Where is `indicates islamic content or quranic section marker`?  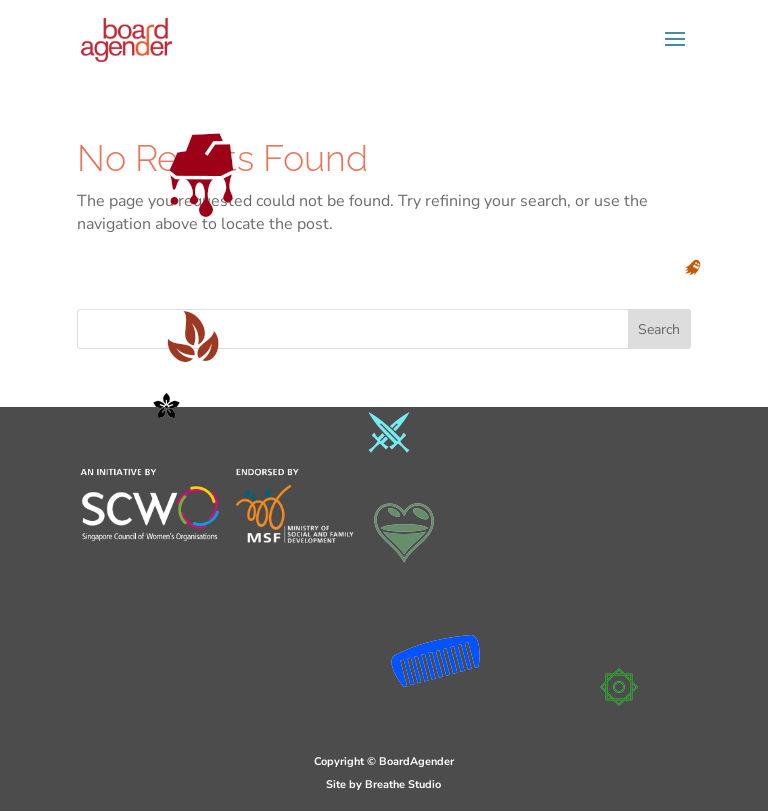 indicates islamic content or quranic section marker is located at coordinates (619, 687).